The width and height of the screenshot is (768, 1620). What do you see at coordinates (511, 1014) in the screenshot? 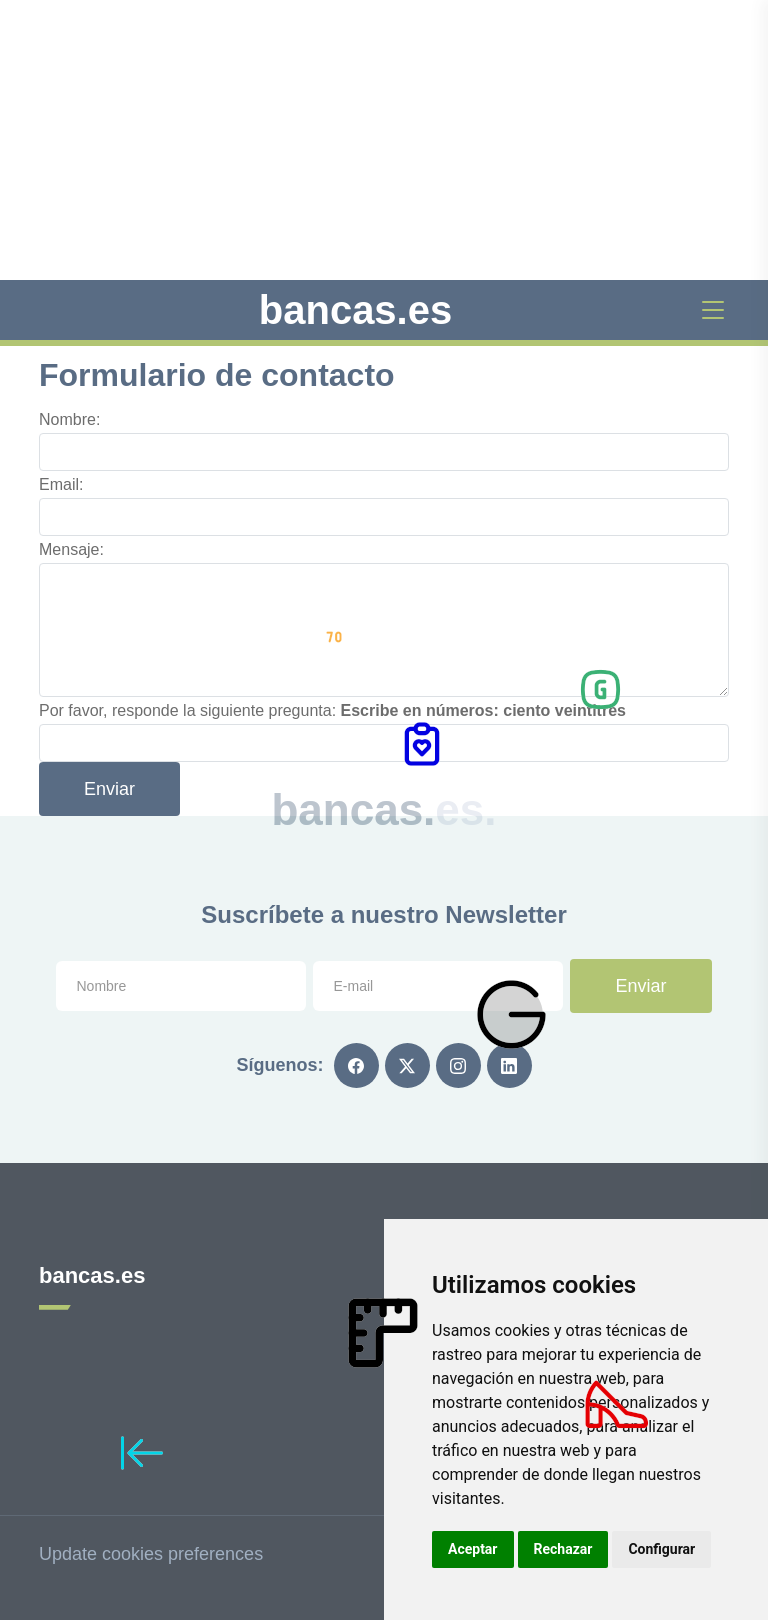
I see `sign in with Google` at bounding box center [511, 1014].